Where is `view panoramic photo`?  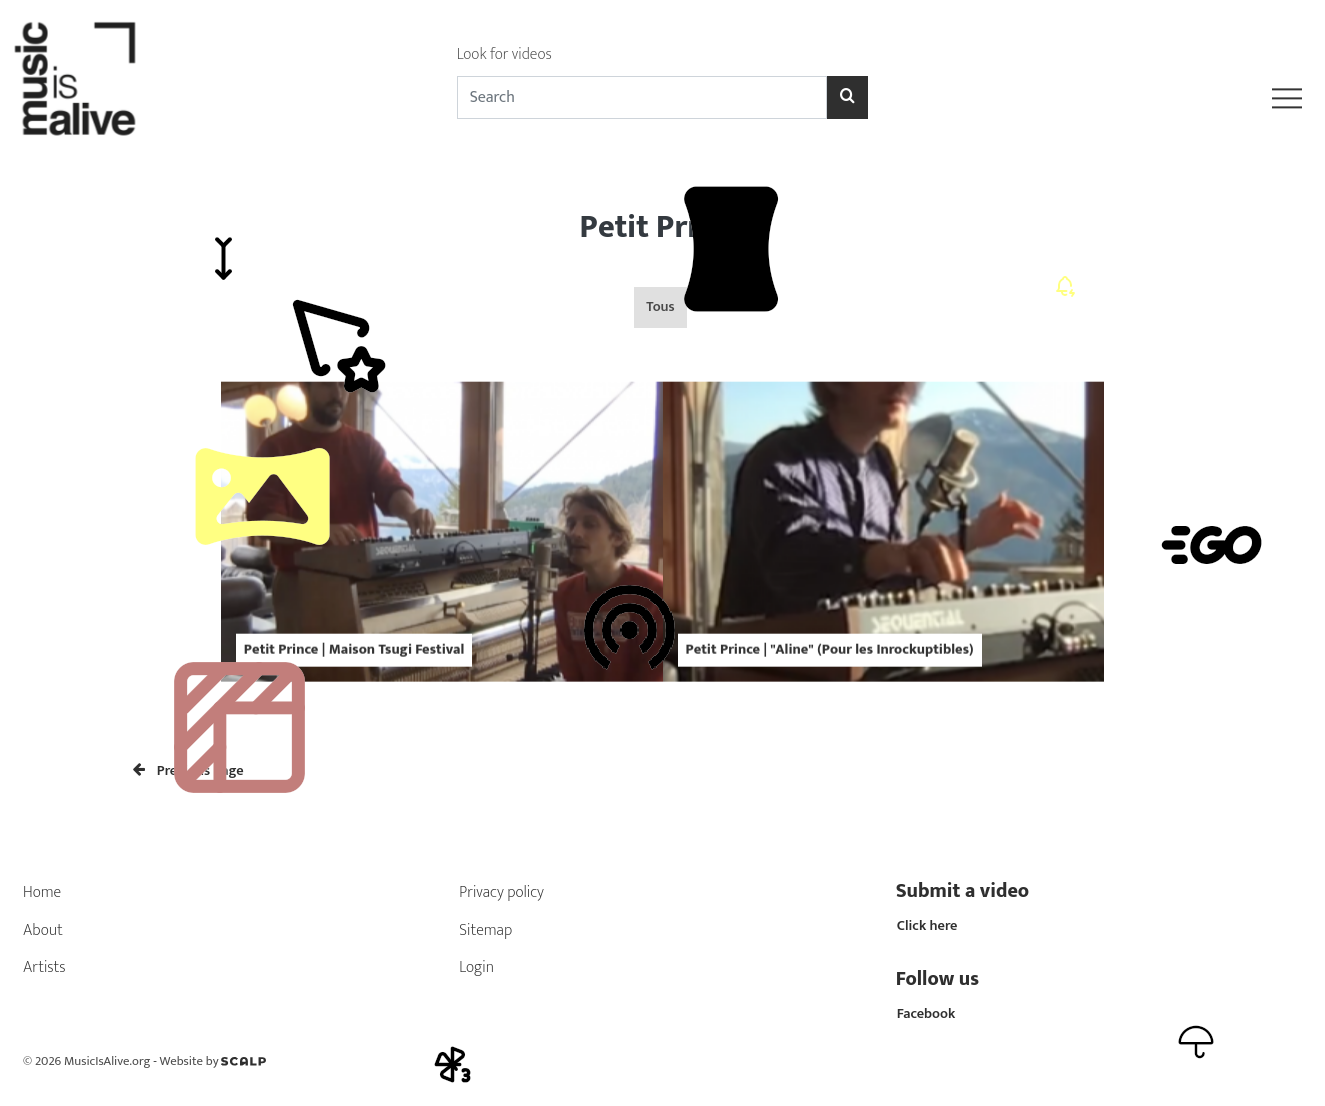 view panoramic photo is located at coordinates (262, 496).